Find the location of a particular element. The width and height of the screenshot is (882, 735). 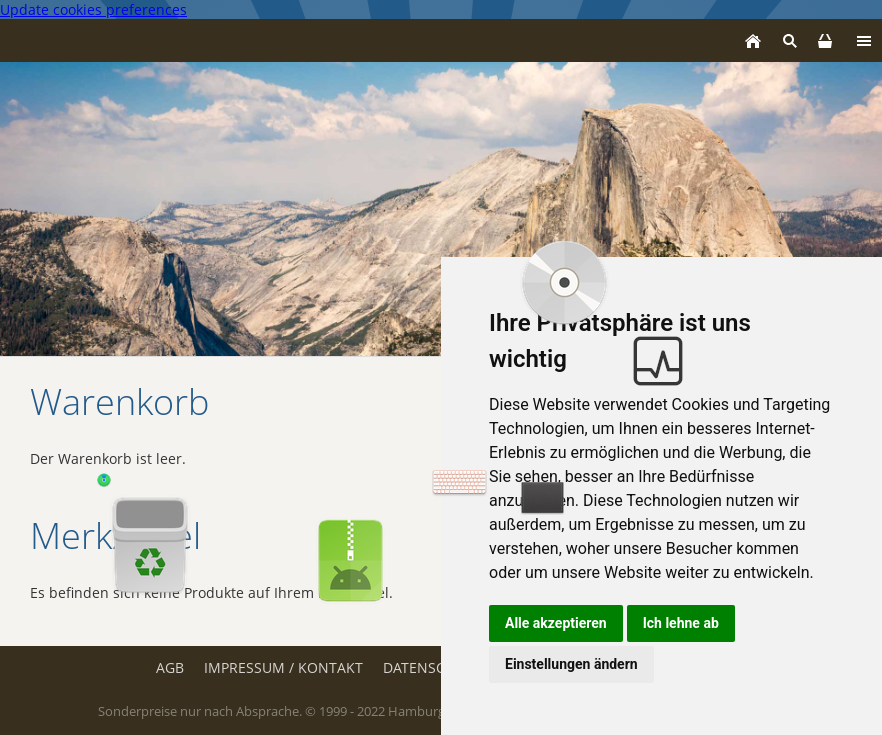

open find my app to locate devices is located at coordinates (104, 480).